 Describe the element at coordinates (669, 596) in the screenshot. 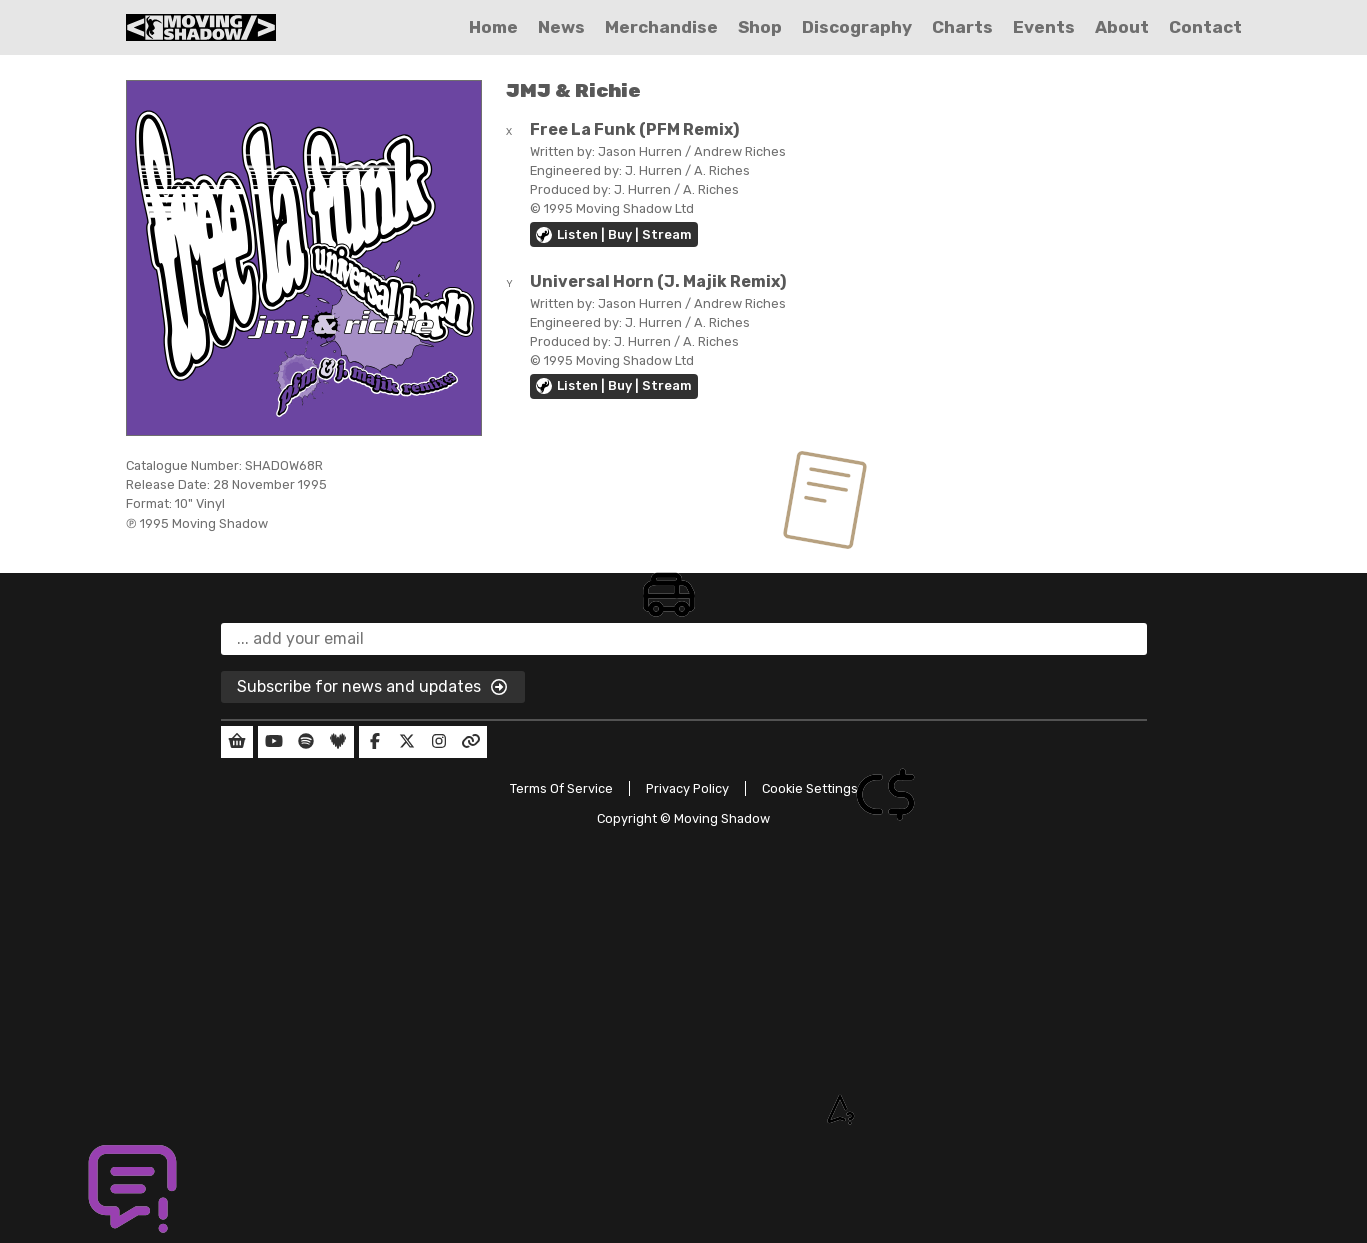

I see `browse RV or camper van rentals` at that location.